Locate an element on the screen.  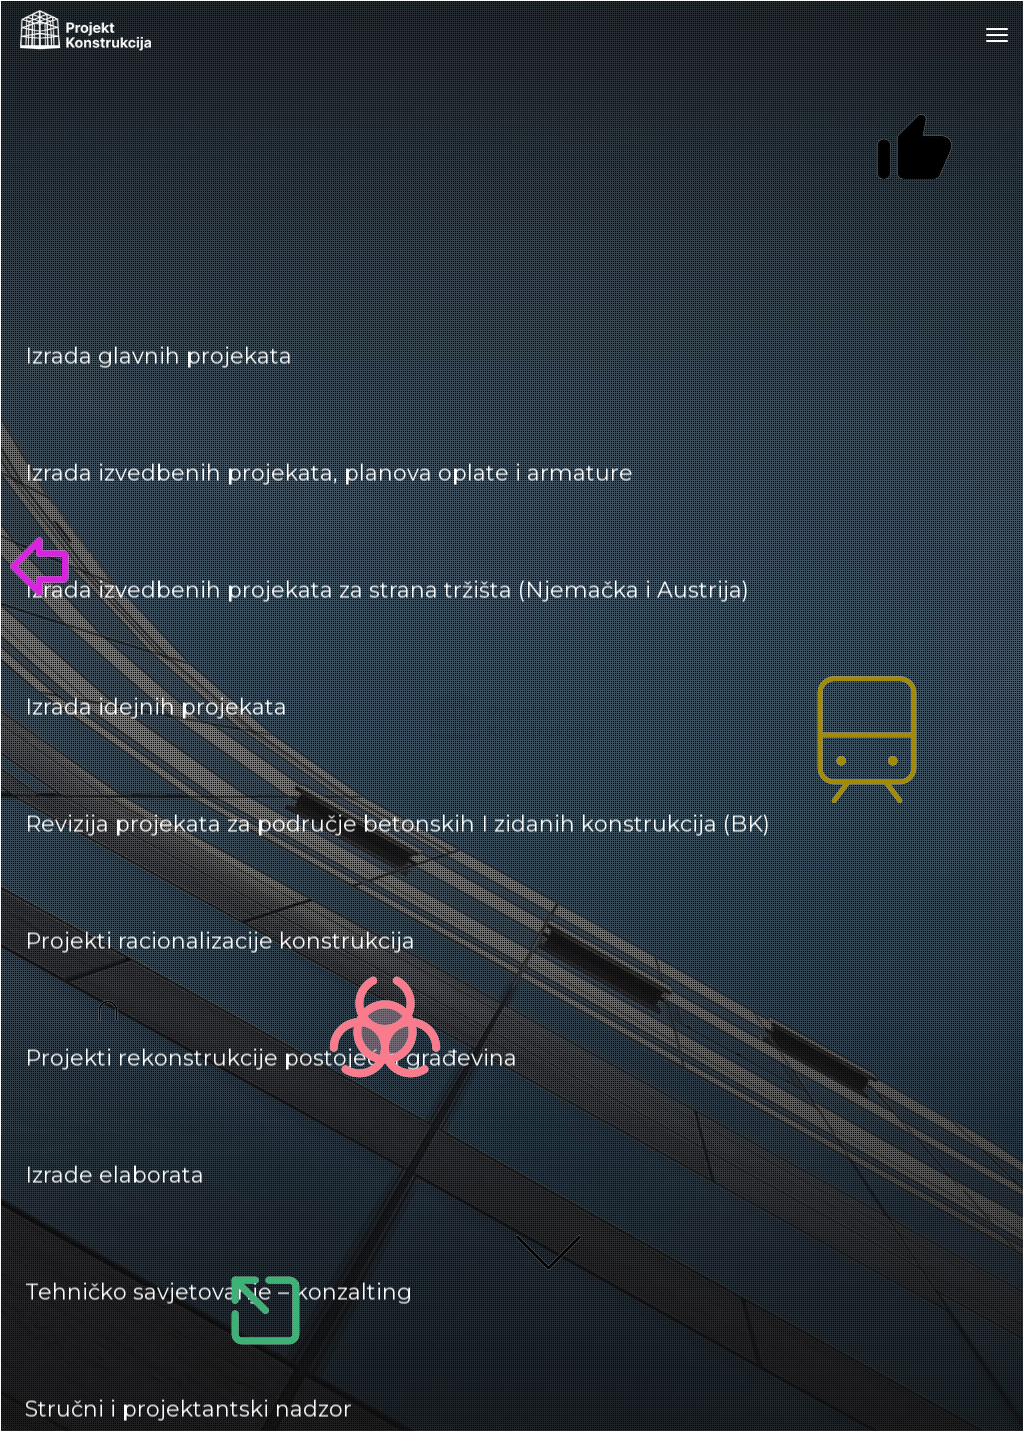
like or upvote content is located at coordinates (914, 149).